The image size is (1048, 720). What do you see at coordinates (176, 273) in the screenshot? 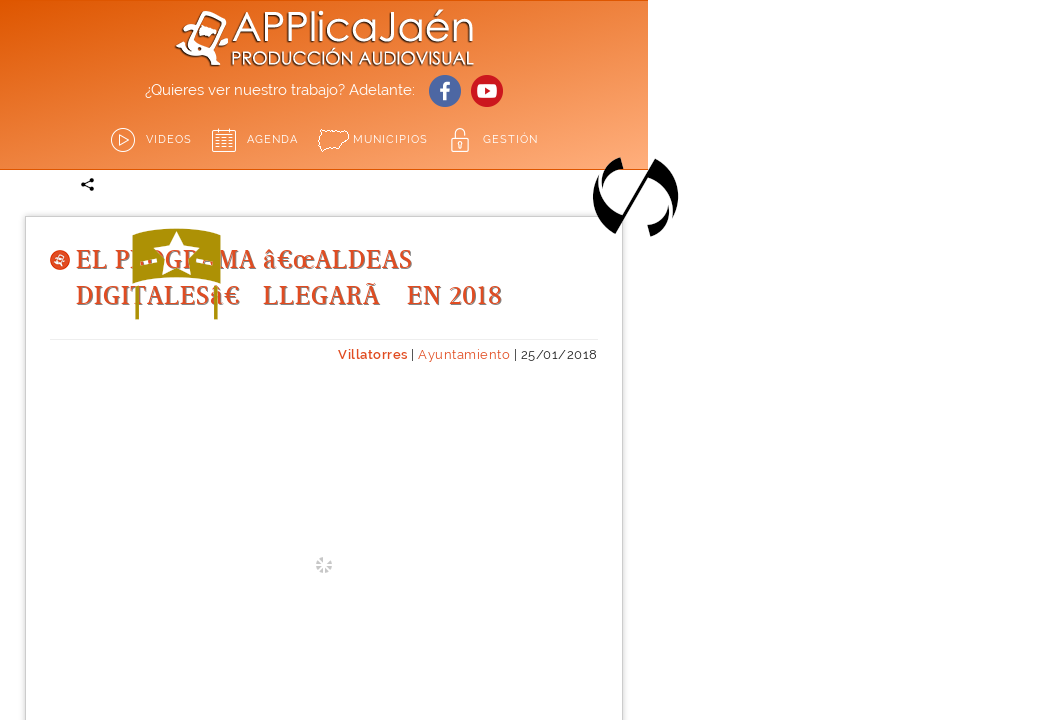
I see `view featured or starred content` at bounding box center [176, 273].